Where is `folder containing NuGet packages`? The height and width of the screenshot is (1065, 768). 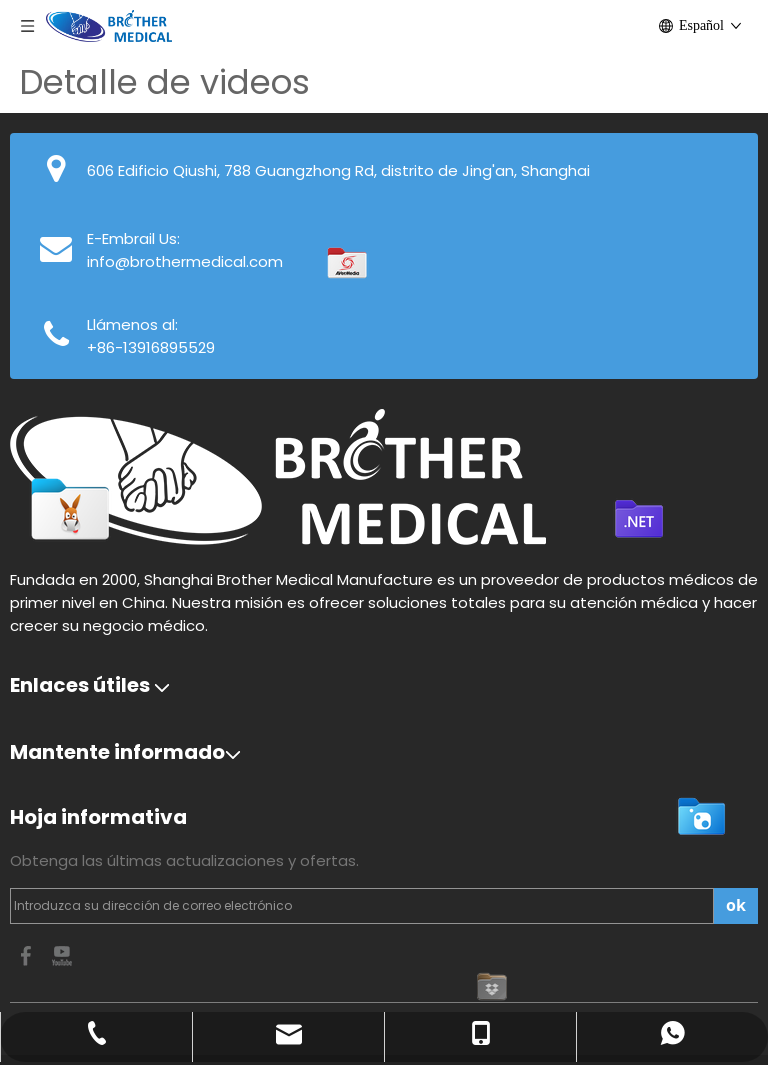 folder containing NuGet packages is located at coordinates (701, 817).